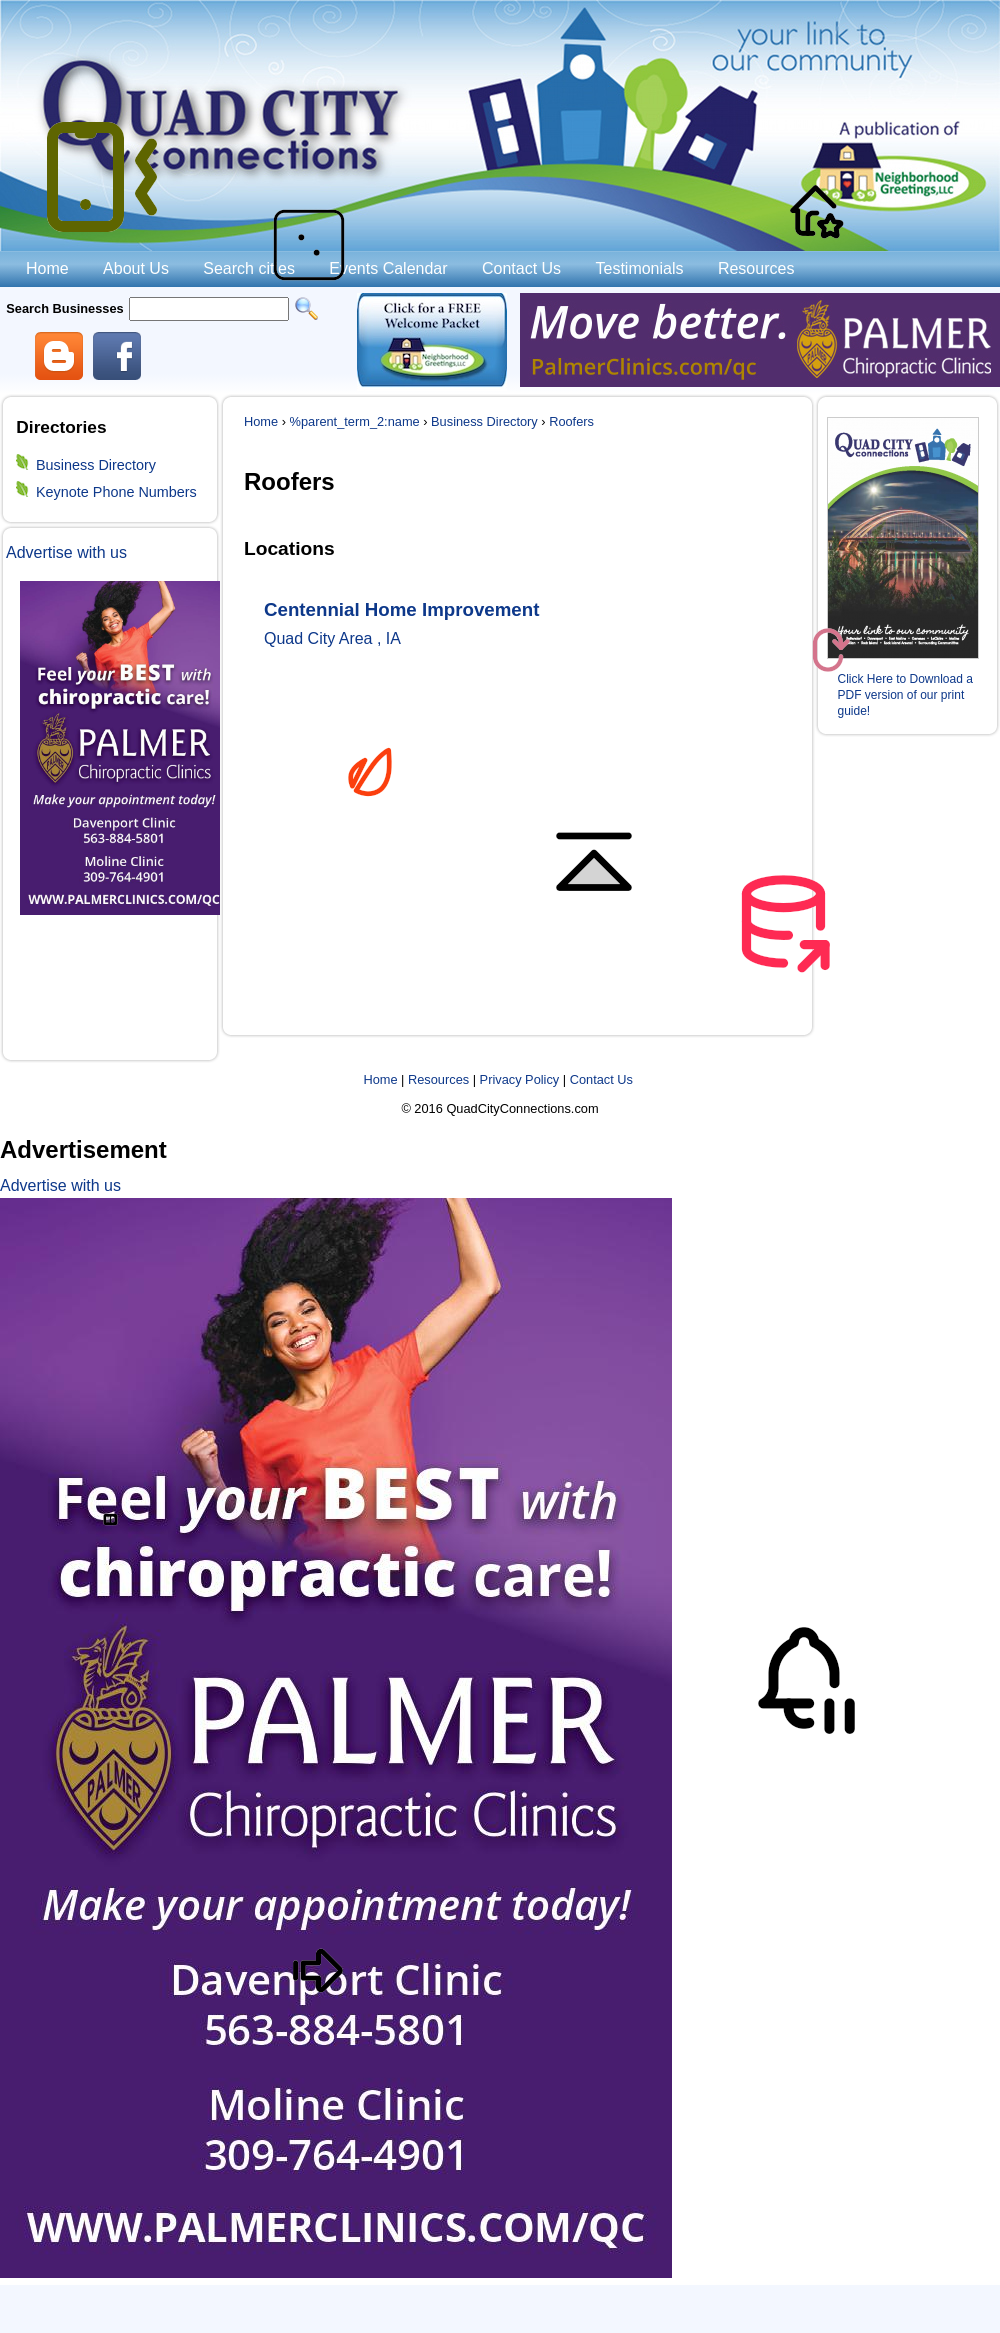 Image resolution: width=1000 pixels, height=2333 pixels. Describe the element at coordinates (783, 921) in the screenshot. I see `share database with others` at that location.